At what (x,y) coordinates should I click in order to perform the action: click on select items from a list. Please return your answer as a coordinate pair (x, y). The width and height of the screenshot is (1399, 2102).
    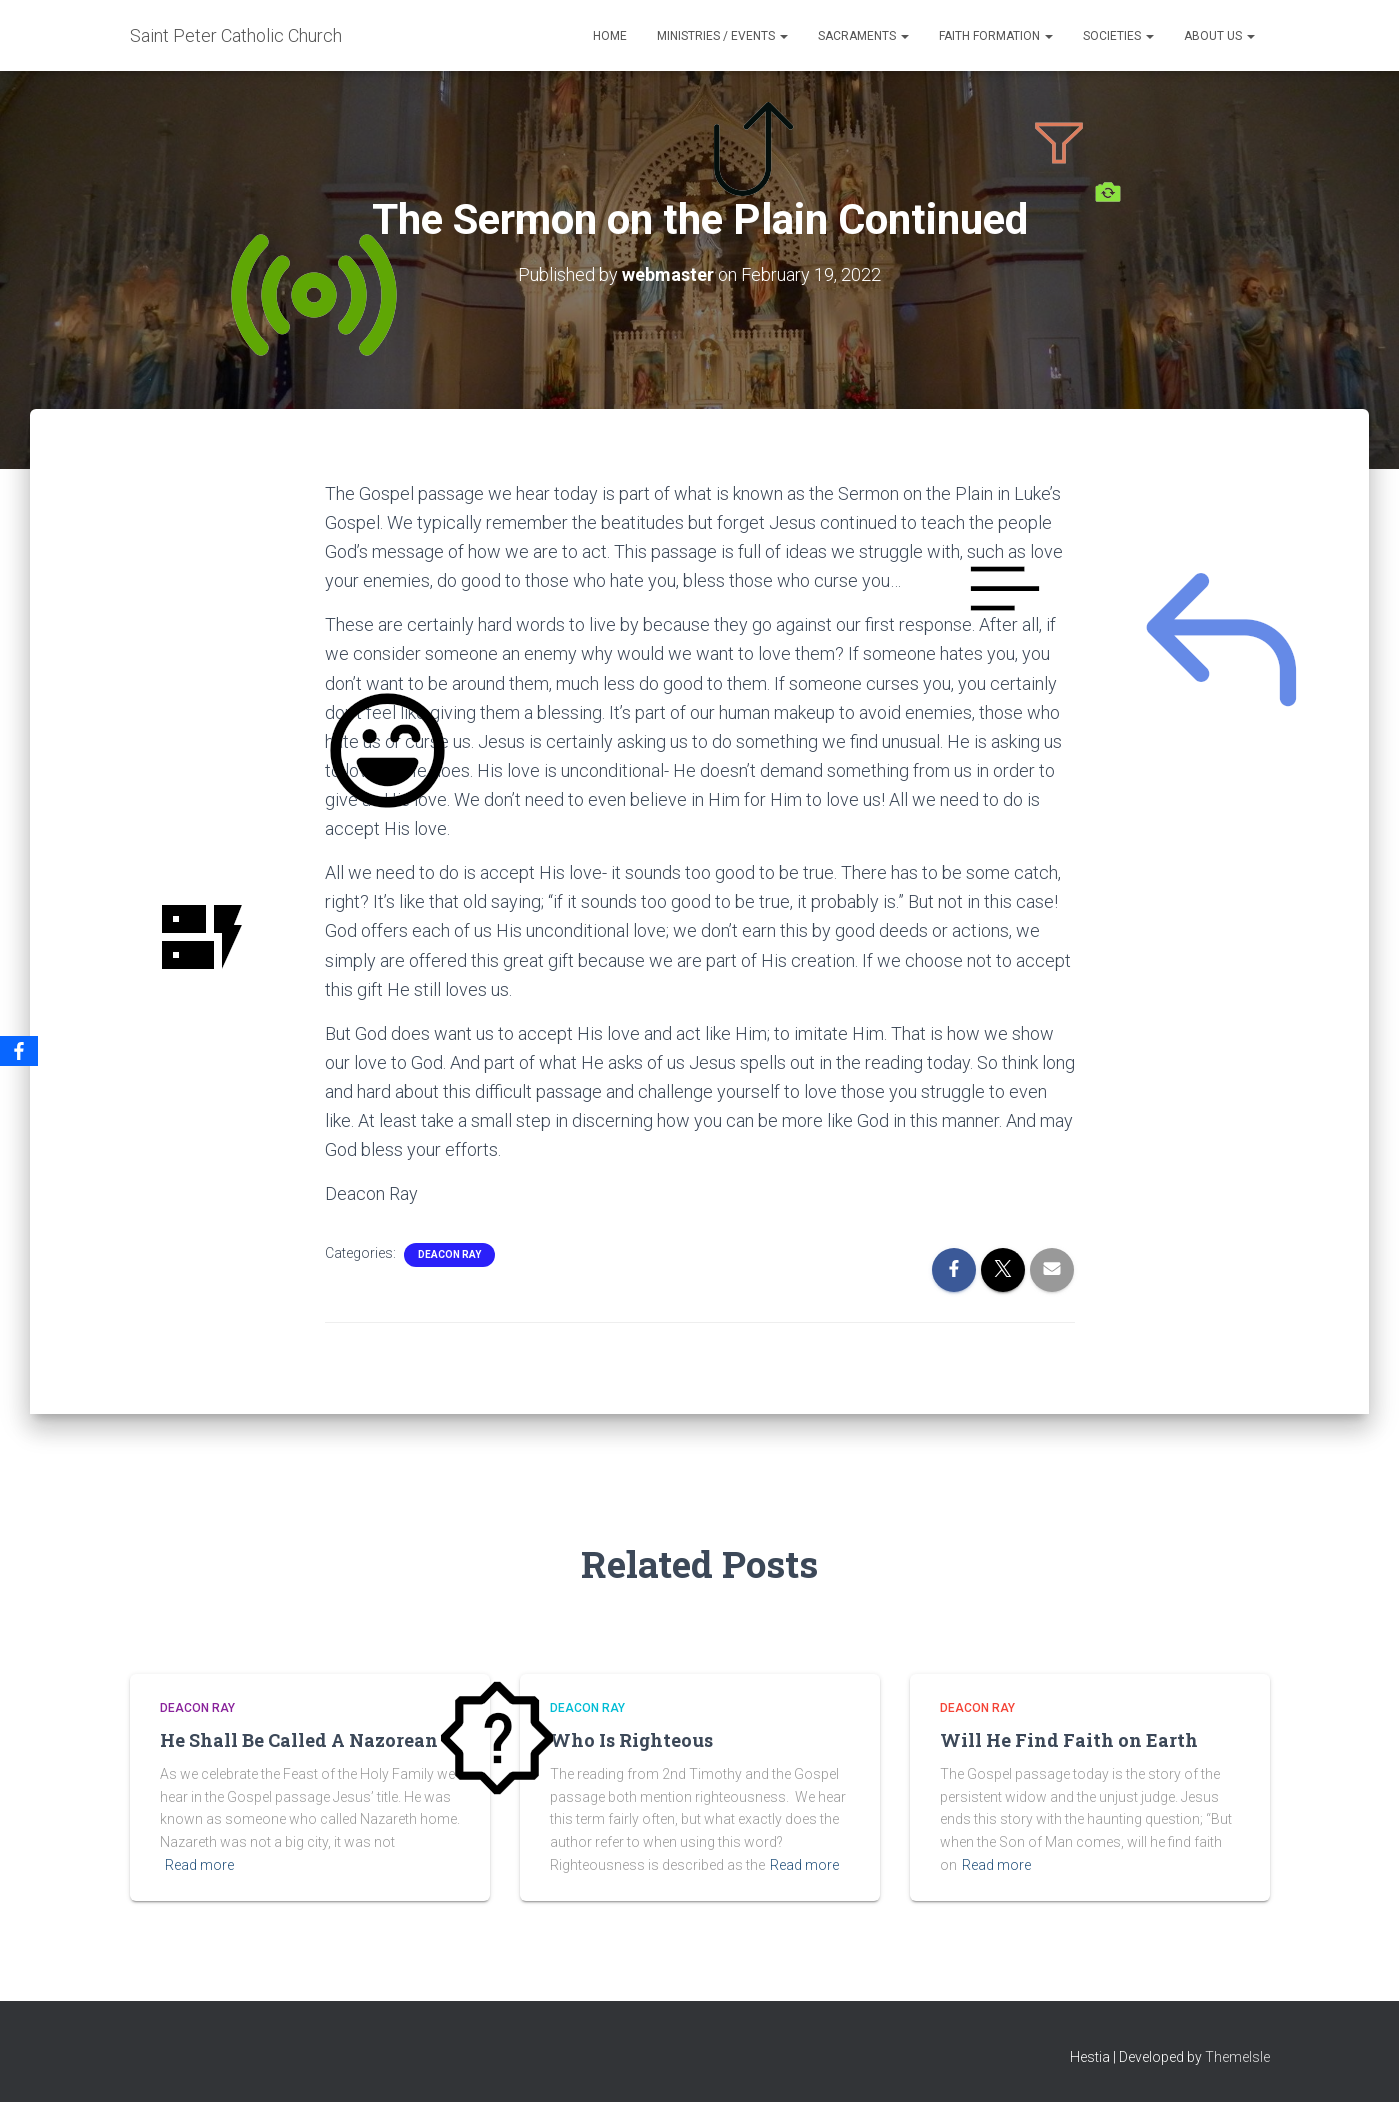
    Looking at the image, I should click on (1005, 591).